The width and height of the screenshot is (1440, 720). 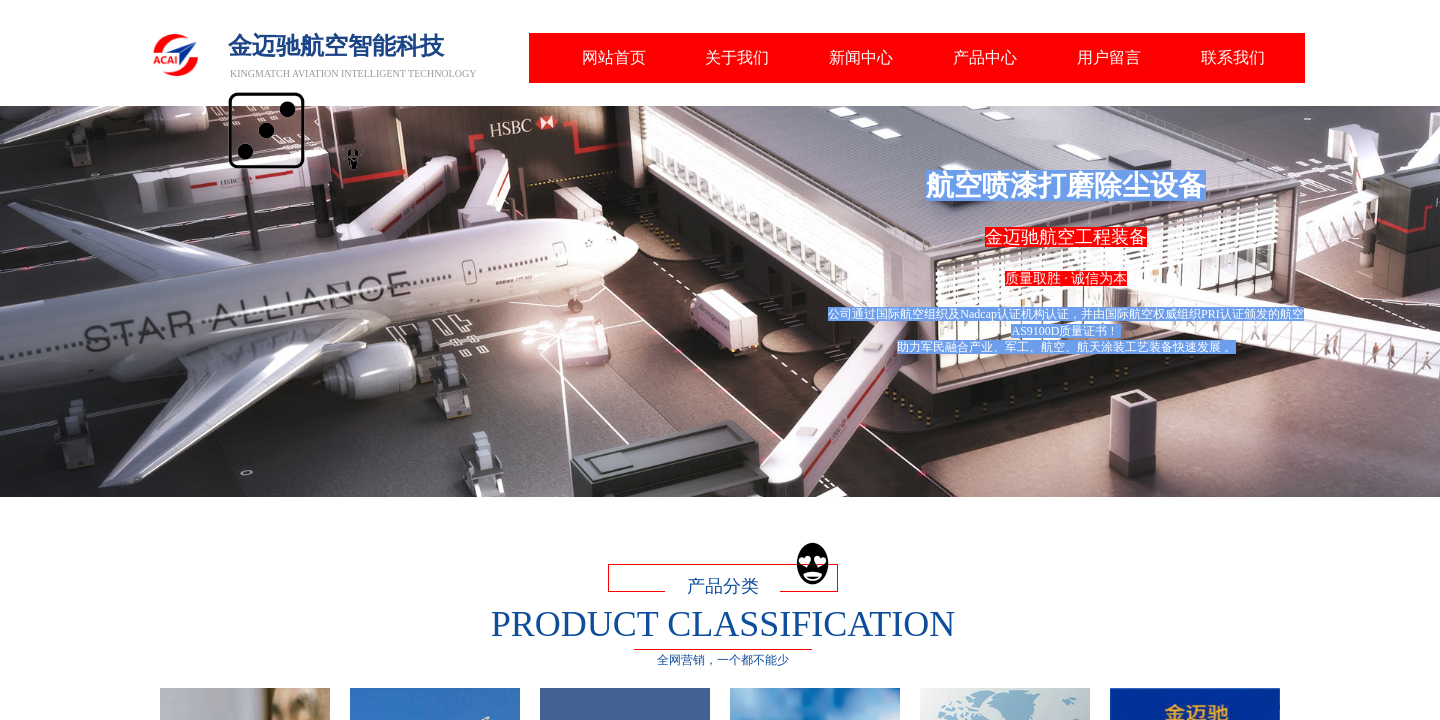 What do you see at coordinates (812, 563) in the screenshot?
I see `indicates a "love" or "smitten" reaction` at bounding box center [812, 563].